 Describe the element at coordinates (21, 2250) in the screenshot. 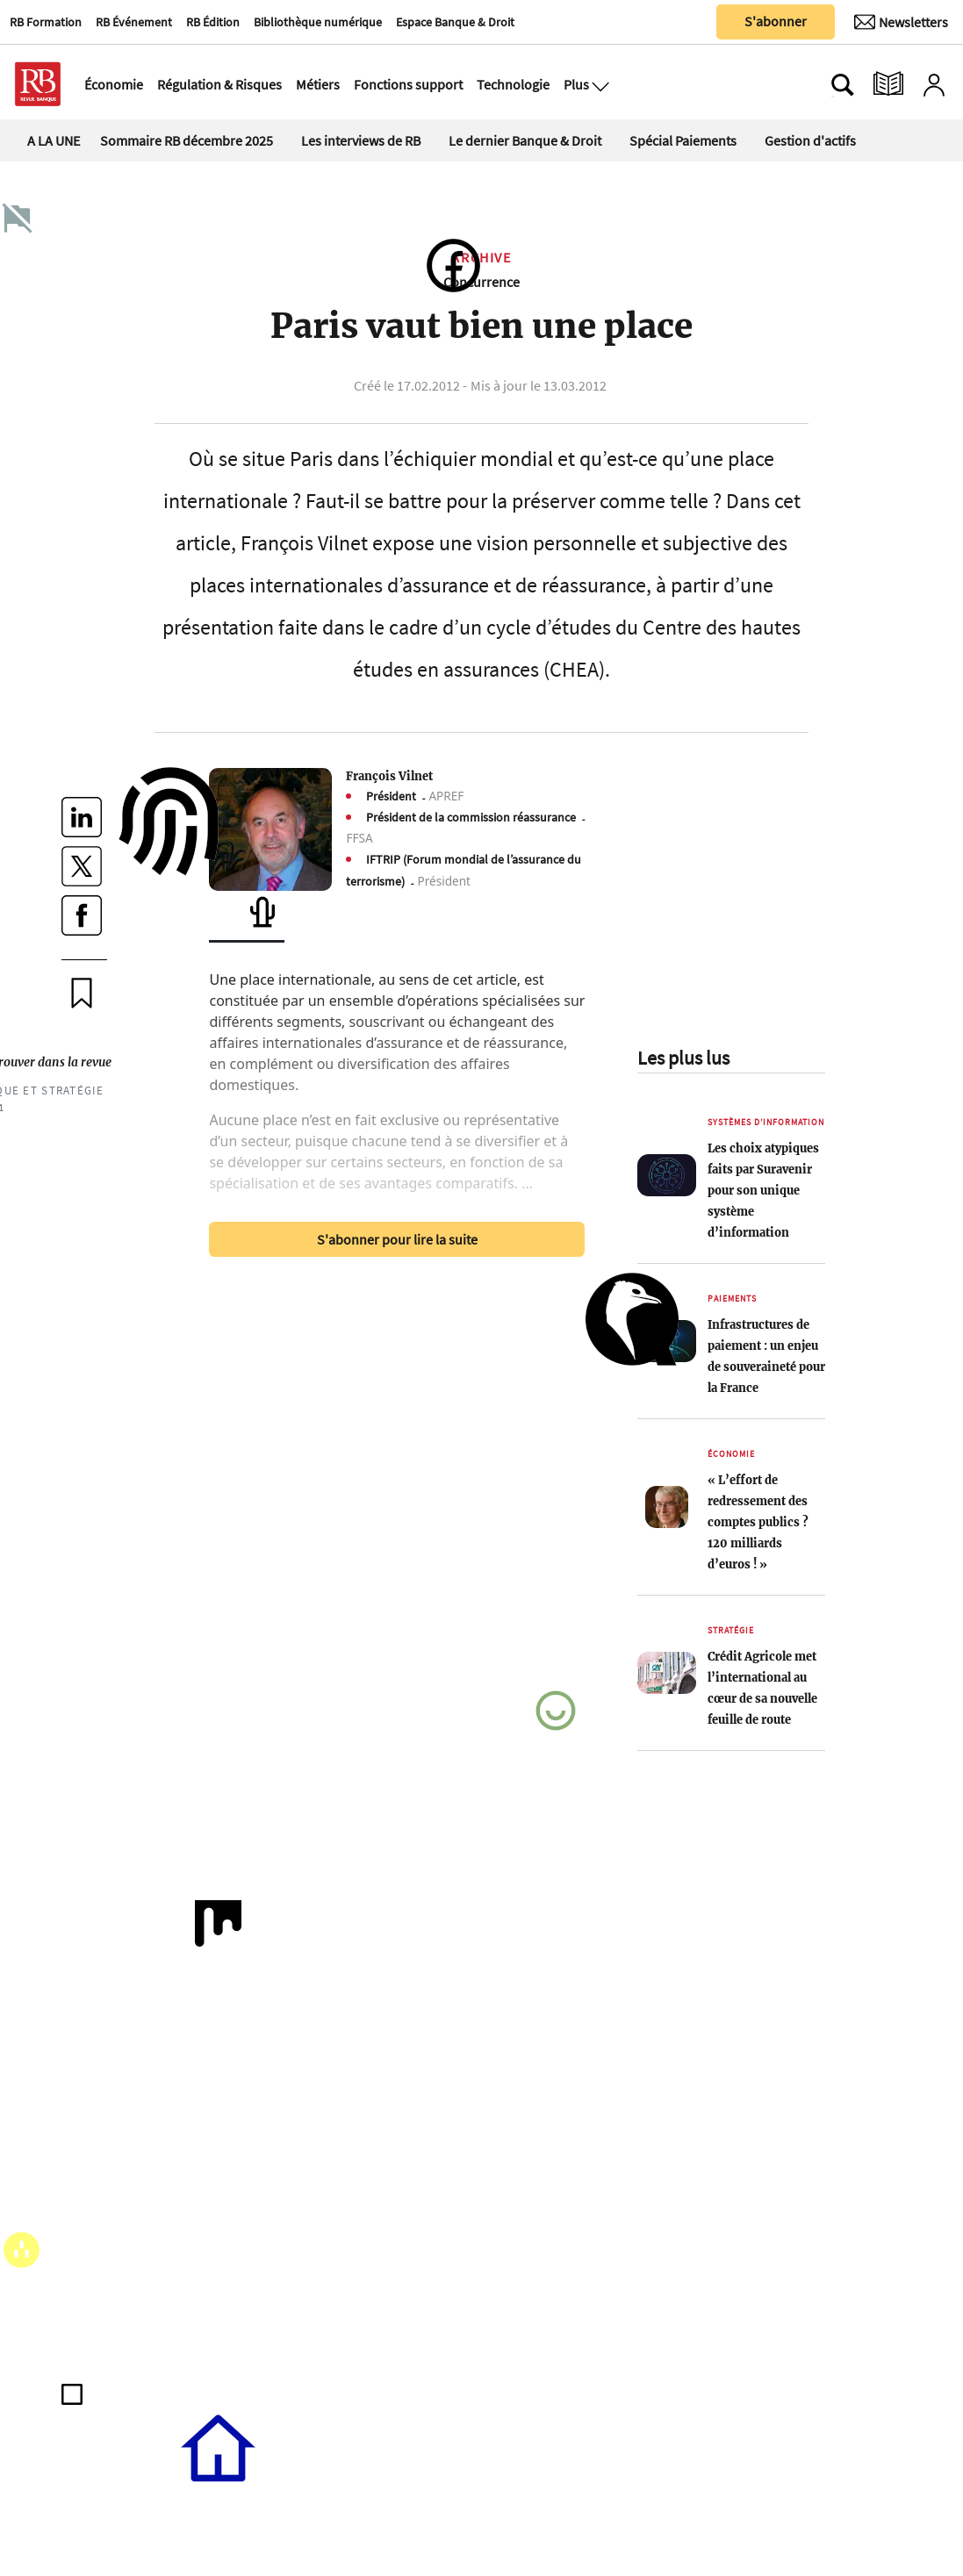

I see `electrical outlet or power socket indicator` at that location.